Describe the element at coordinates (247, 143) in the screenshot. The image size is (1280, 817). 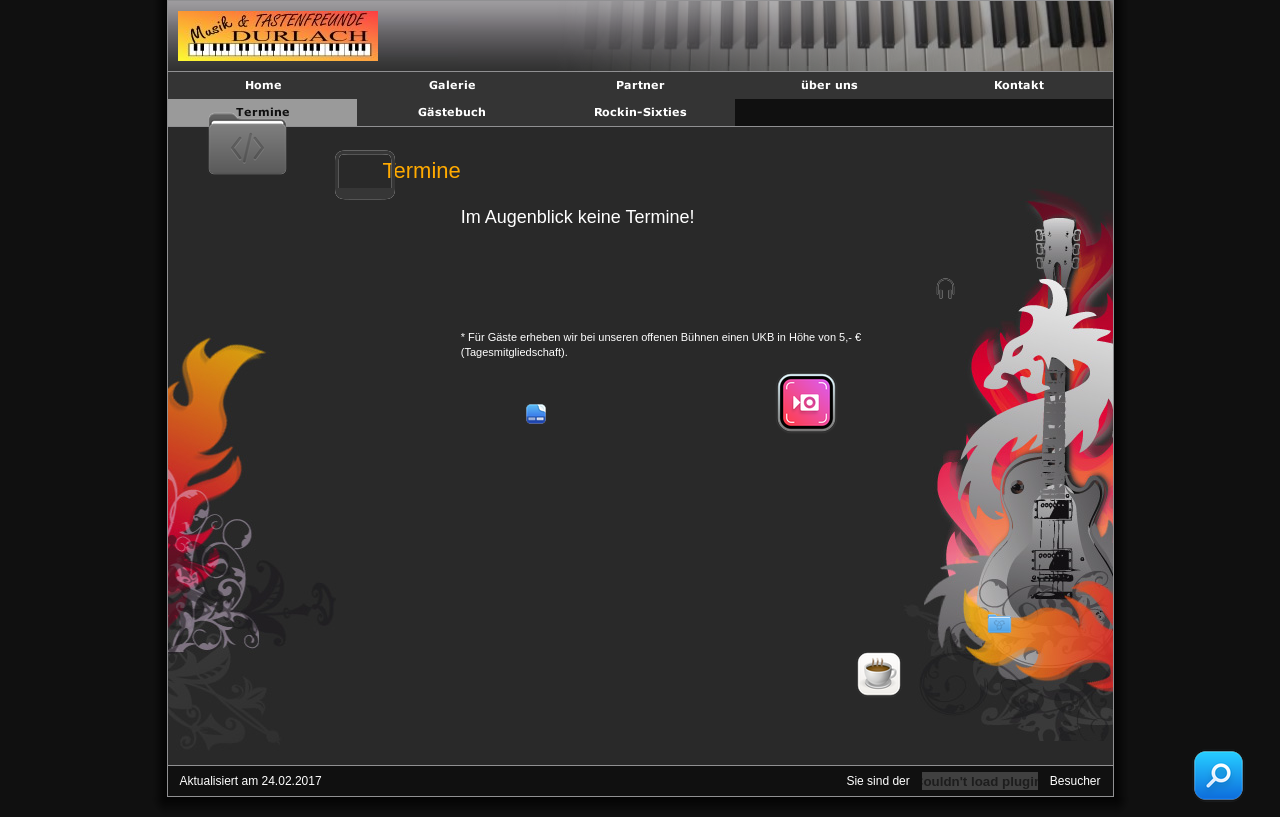
I see `open your code projects folder` at that location.